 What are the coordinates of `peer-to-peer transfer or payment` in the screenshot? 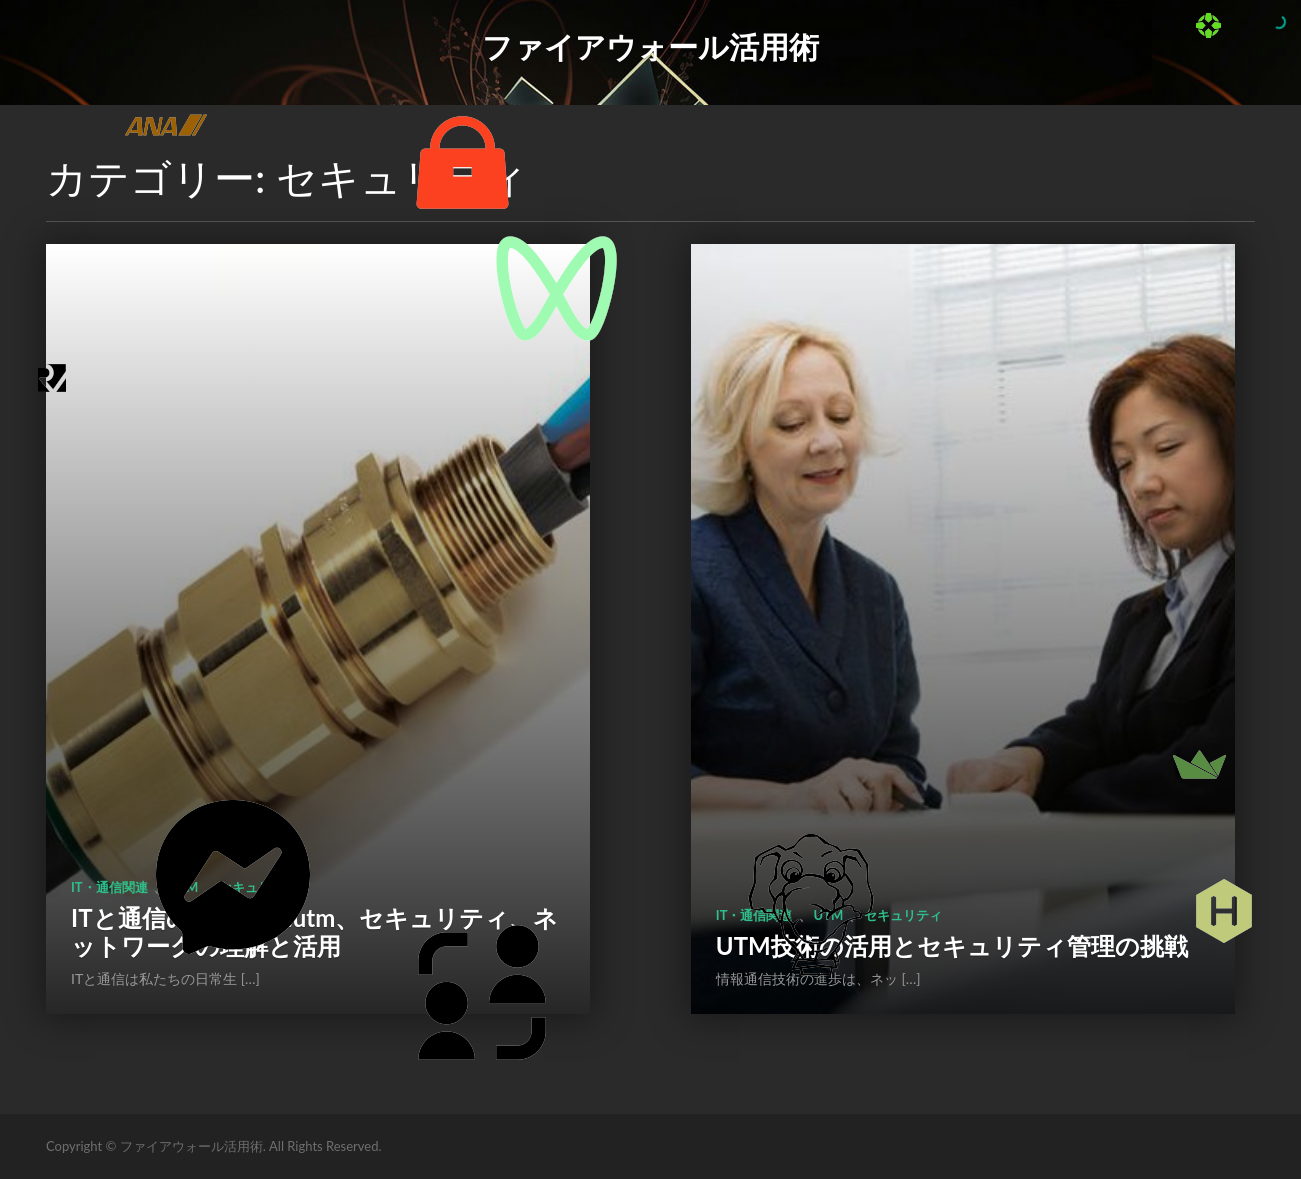 It's located at (482, 996).